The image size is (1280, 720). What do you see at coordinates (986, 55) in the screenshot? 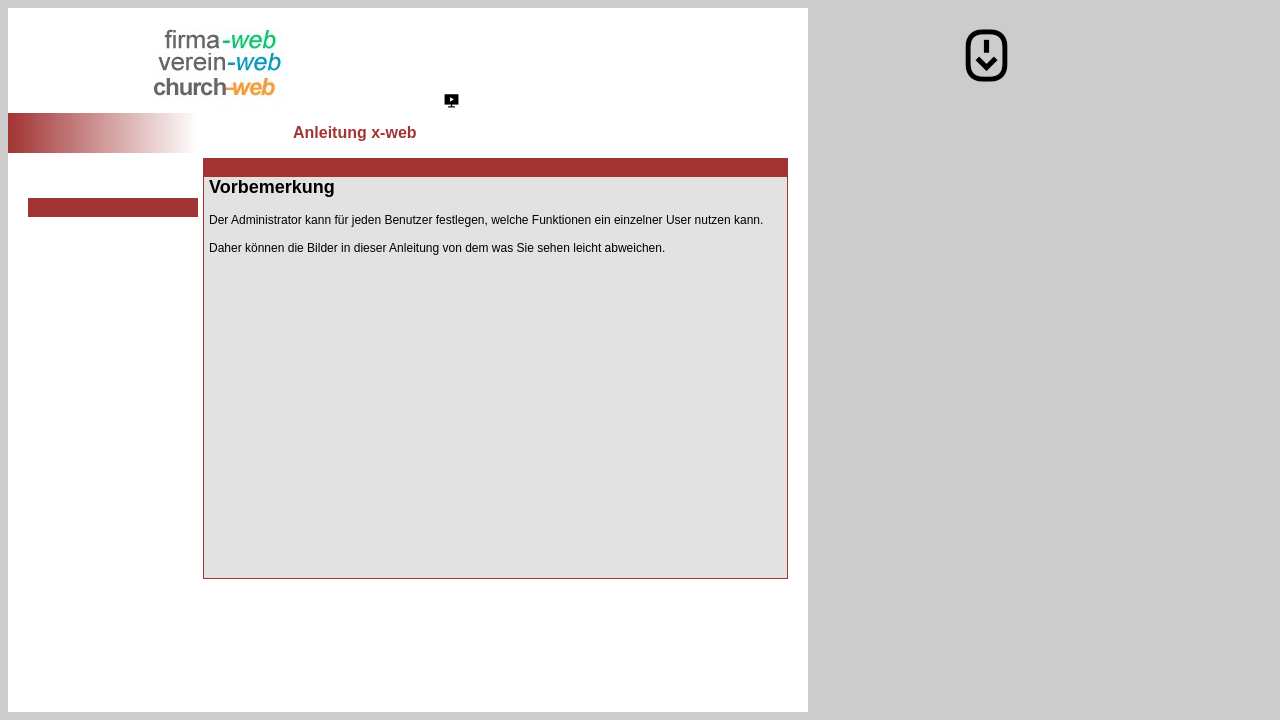
I see `scroll to bottom of page` at bounding box center [986, 55].